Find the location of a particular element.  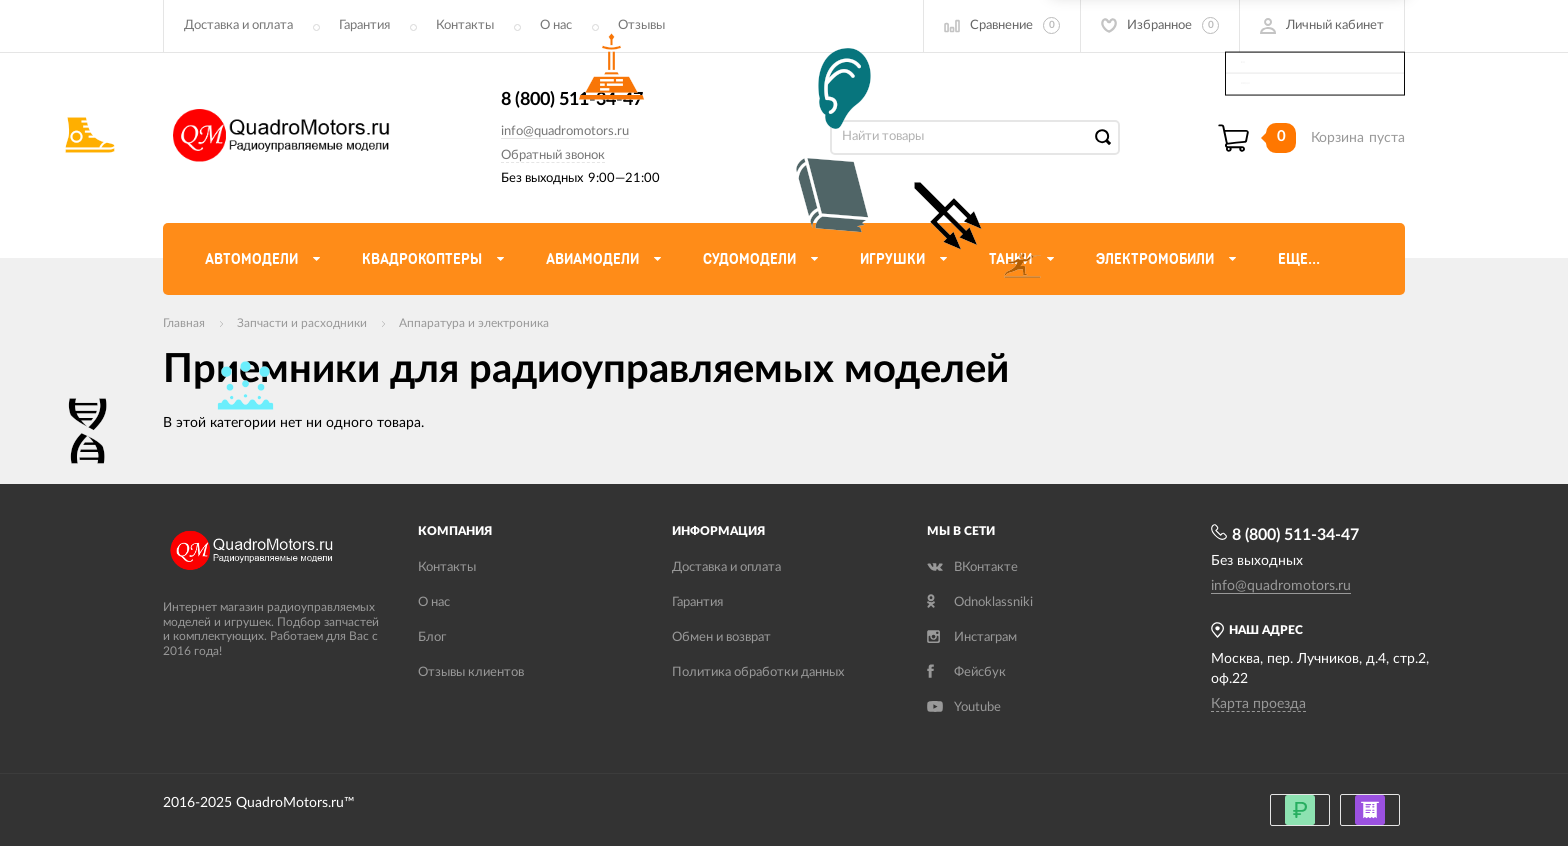

indicates lava or molten terrain hazard is located at coordinates (245, 385).